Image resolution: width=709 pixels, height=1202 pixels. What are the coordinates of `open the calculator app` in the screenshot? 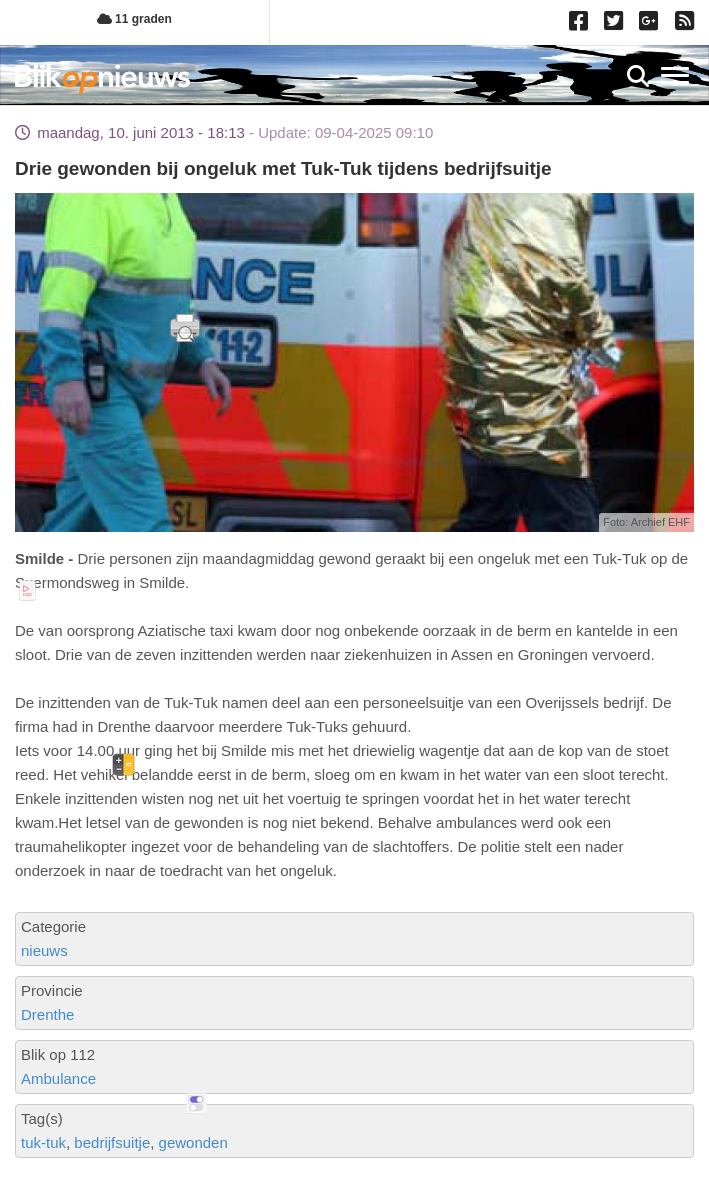 It's located at (123, 764).